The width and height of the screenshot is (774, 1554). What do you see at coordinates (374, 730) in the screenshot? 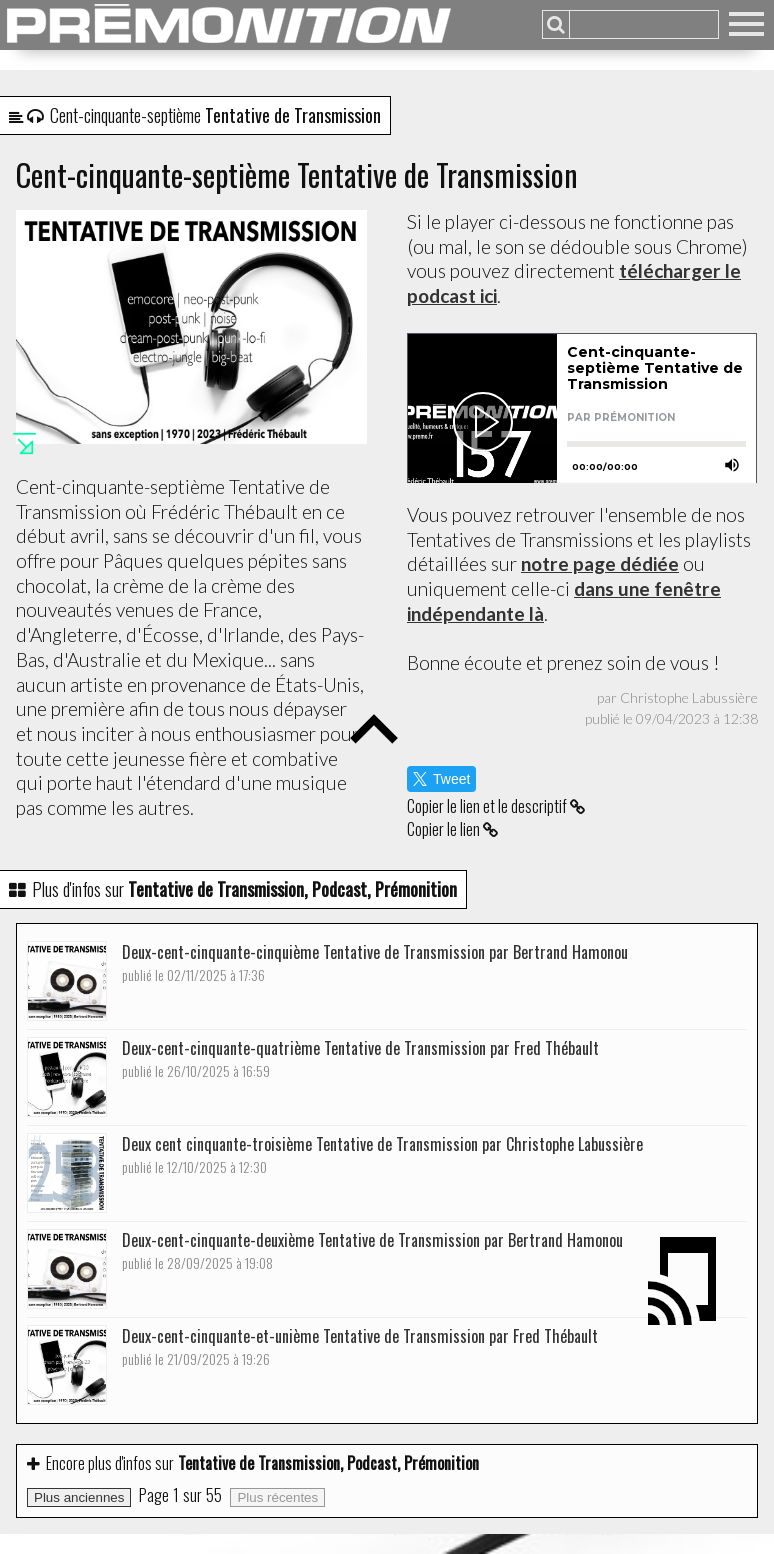
I see `collapse an expanded section or menu` at bounding box center [374, 730].